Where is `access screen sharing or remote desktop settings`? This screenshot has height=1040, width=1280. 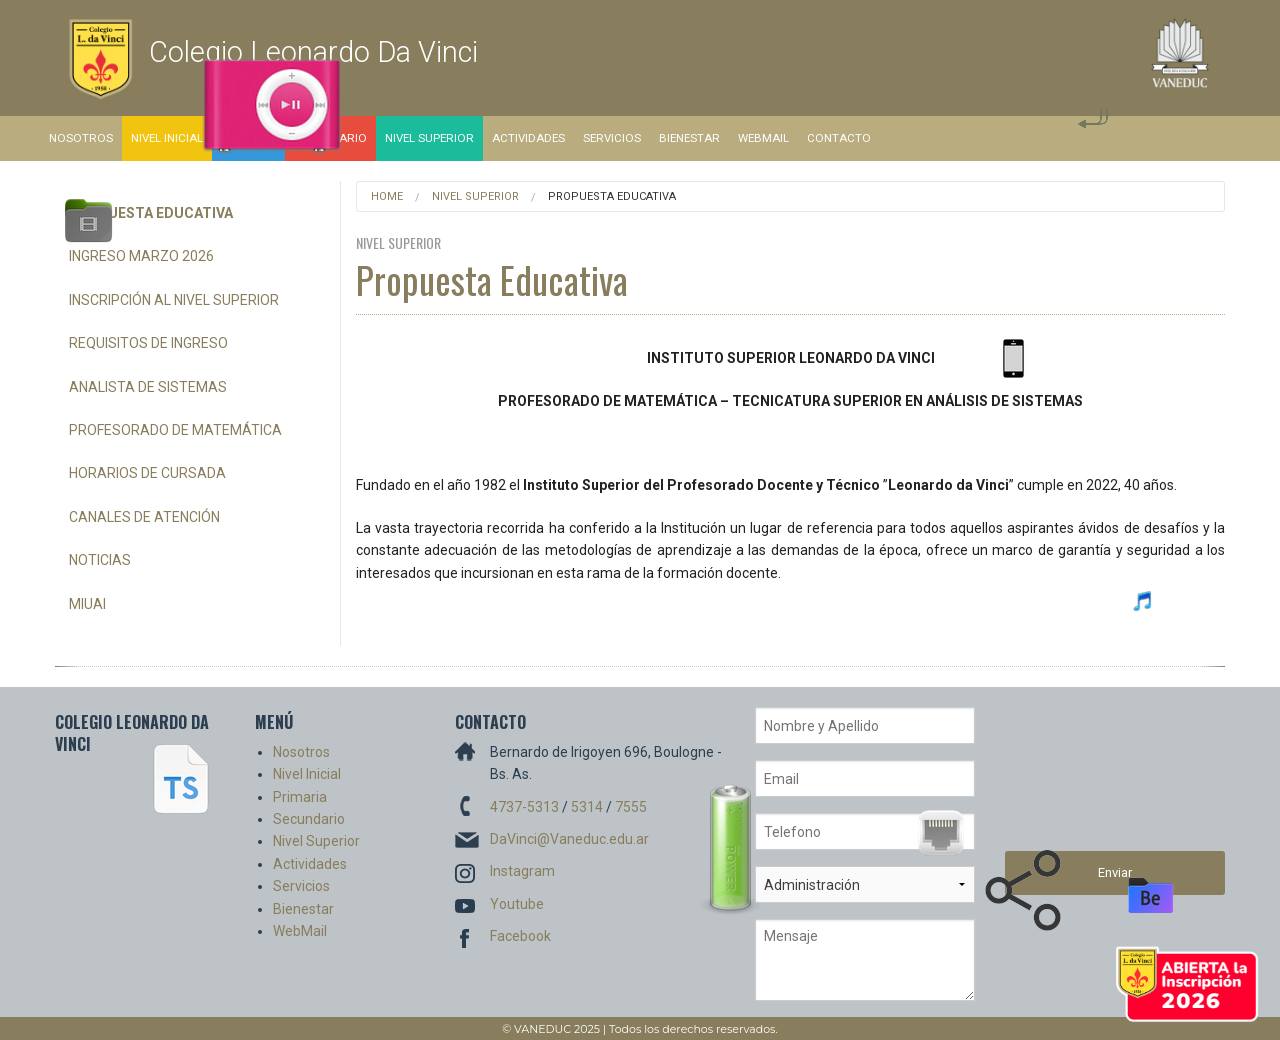
access screen sharing or remote desktop settings is located at coordinates (1023, 893).